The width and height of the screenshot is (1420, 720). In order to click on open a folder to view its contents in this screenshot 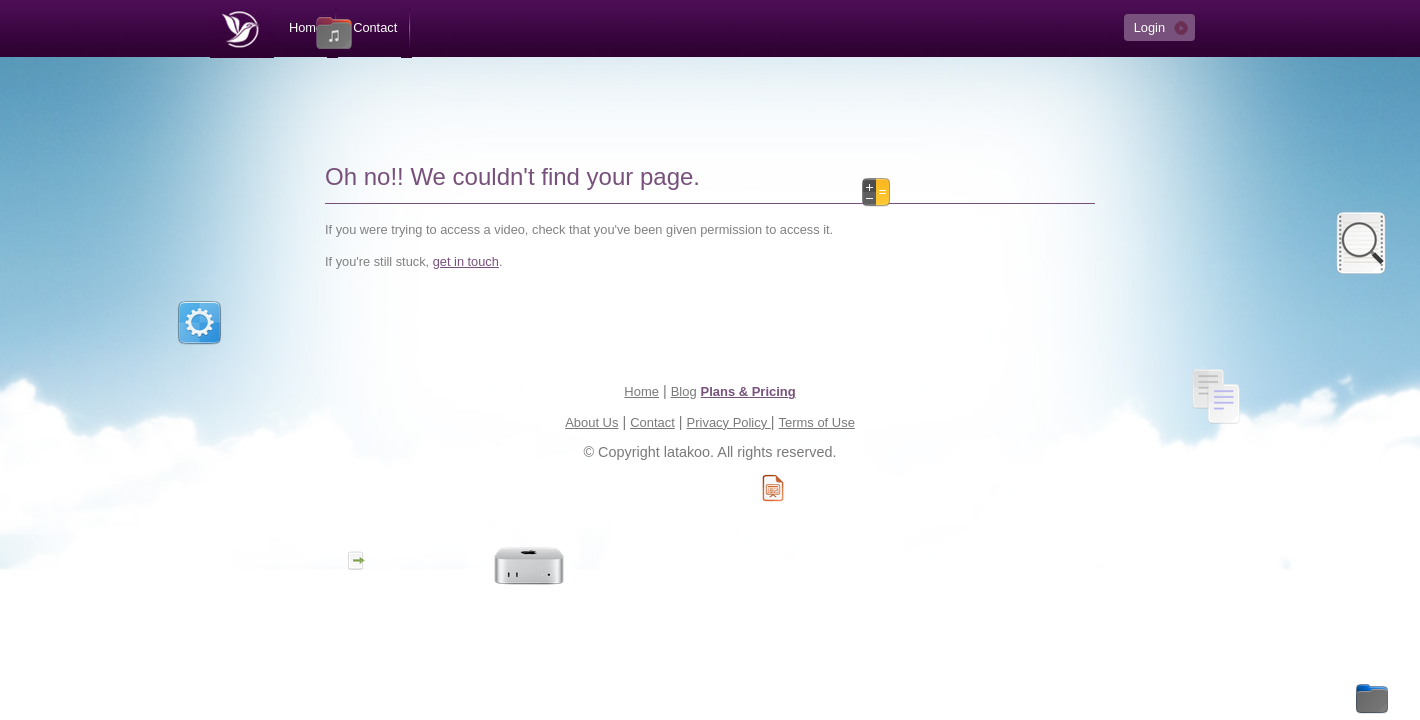, I will do `click(1372, 698)`.